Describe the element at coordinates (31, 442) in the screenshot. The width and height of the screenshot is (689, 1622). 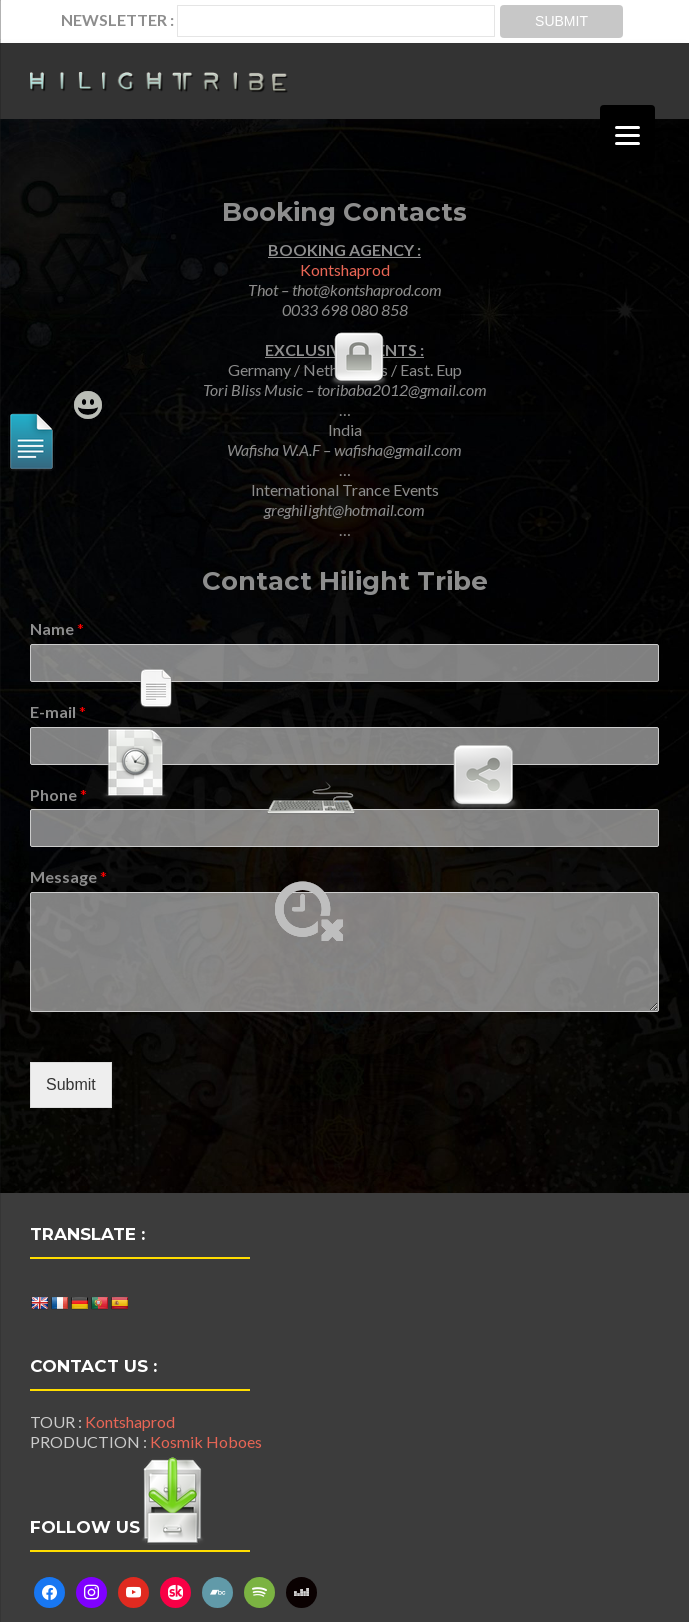
I see `opendocument text template file` at that location.